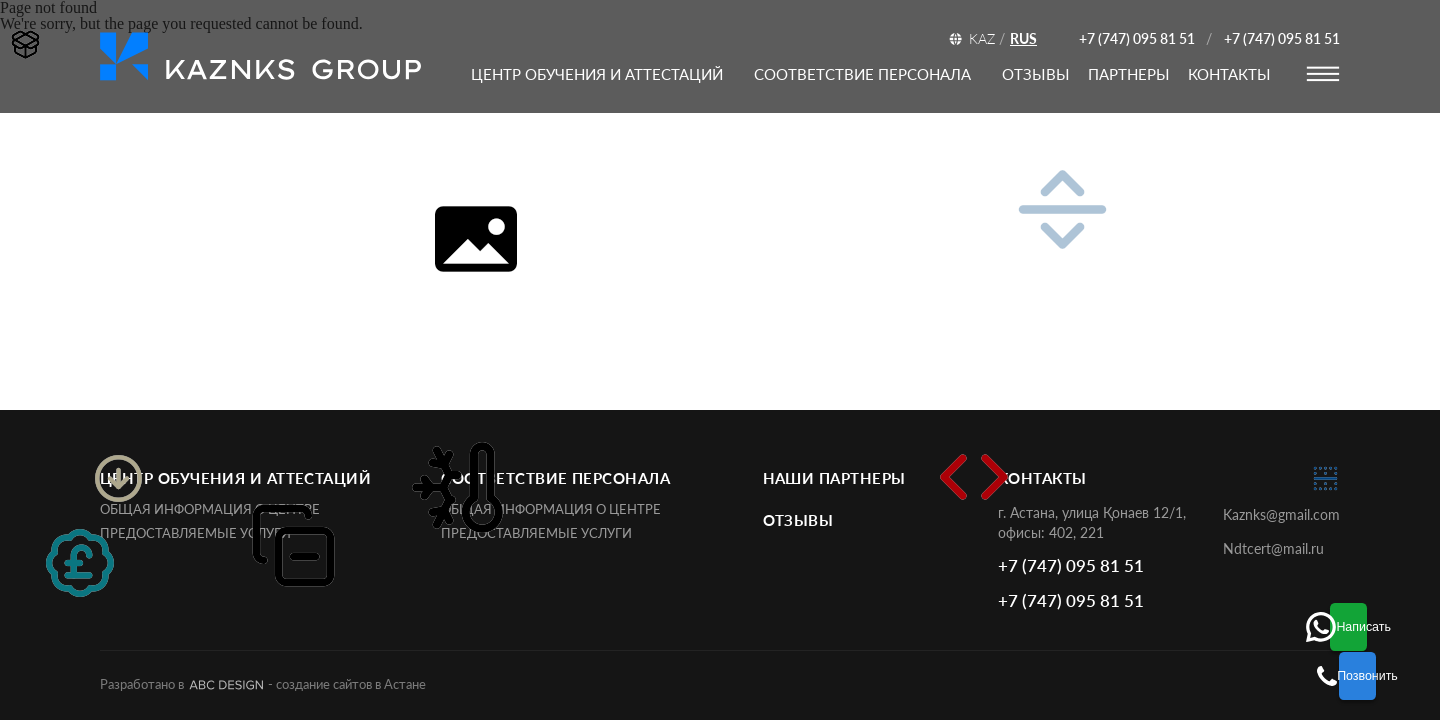  Describe the element at coordinates (457, 487) in the screenshot. I see `indicates cold temperature or freezing conditions` at that location.